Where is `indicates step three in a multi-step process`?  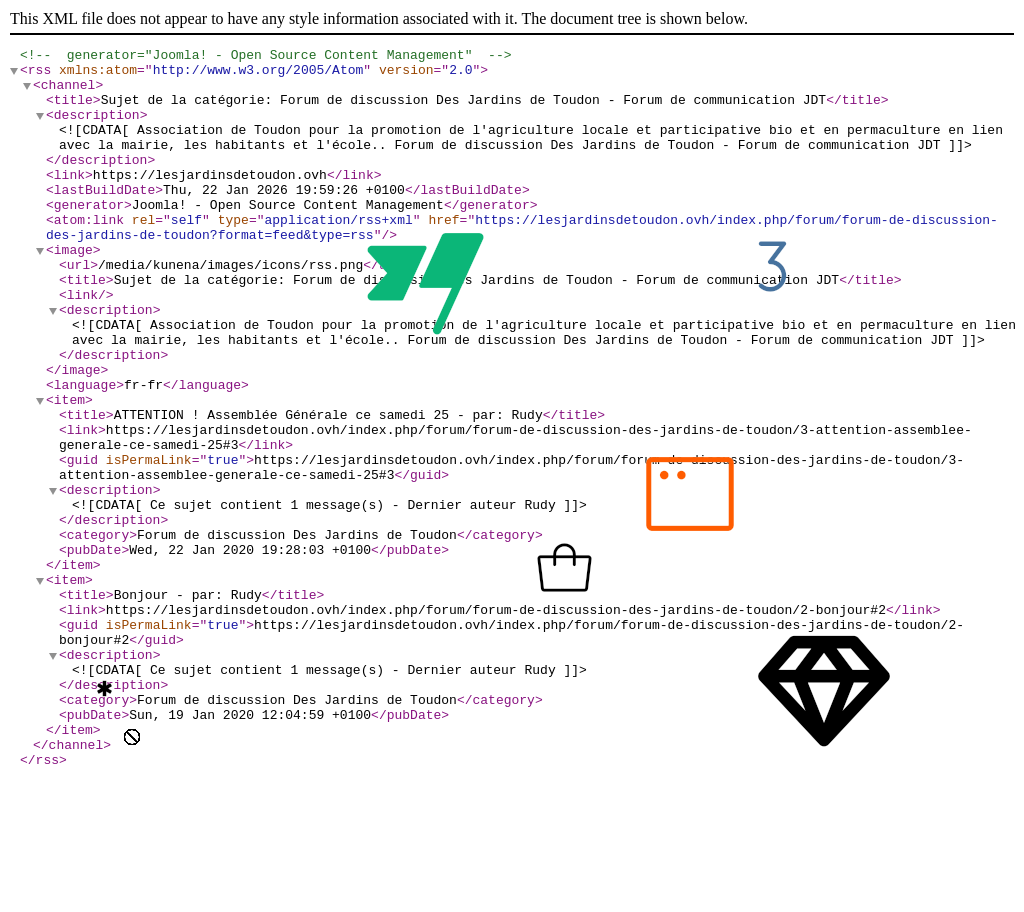
indicates step three in a multi-step process is located at coordinates (772, 266).